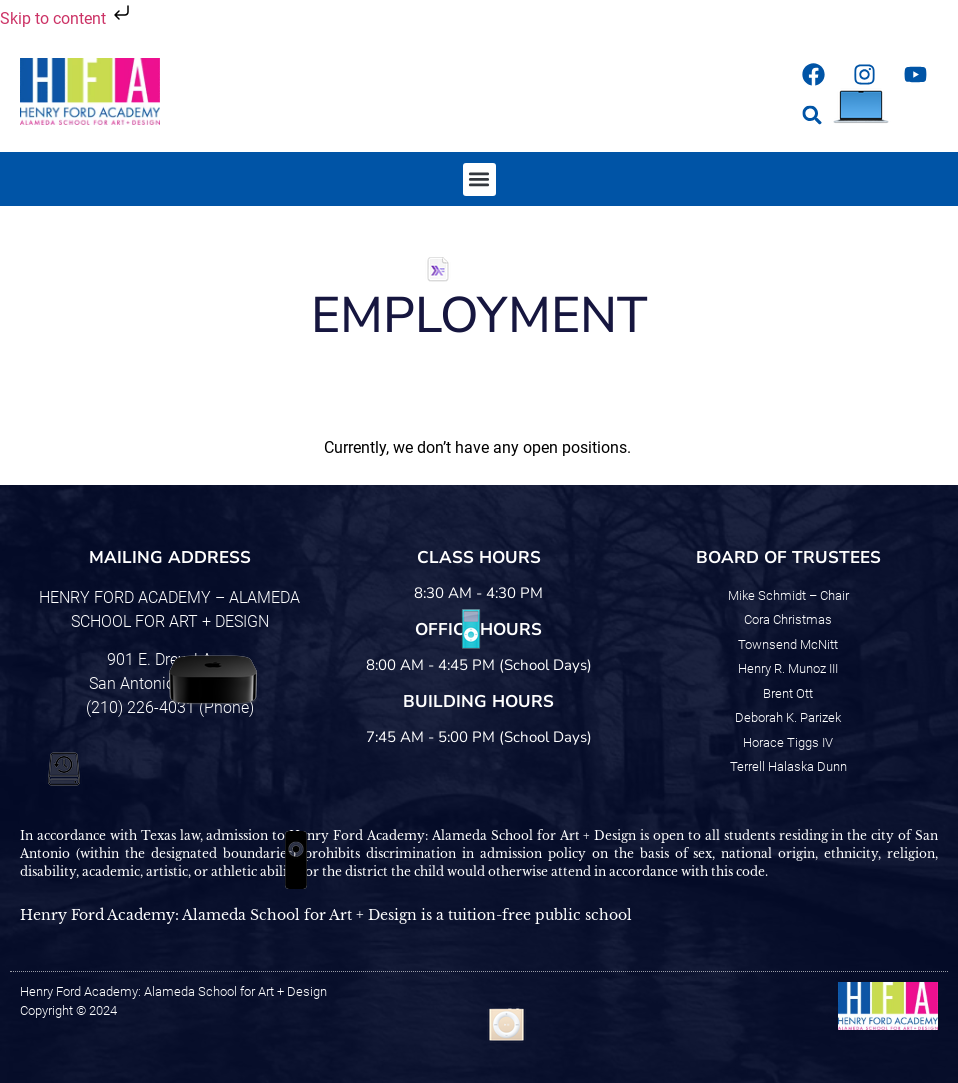  Describe the element at coordinates (438, 269) in the screenshot. I see `a haskell source code file` at that location.